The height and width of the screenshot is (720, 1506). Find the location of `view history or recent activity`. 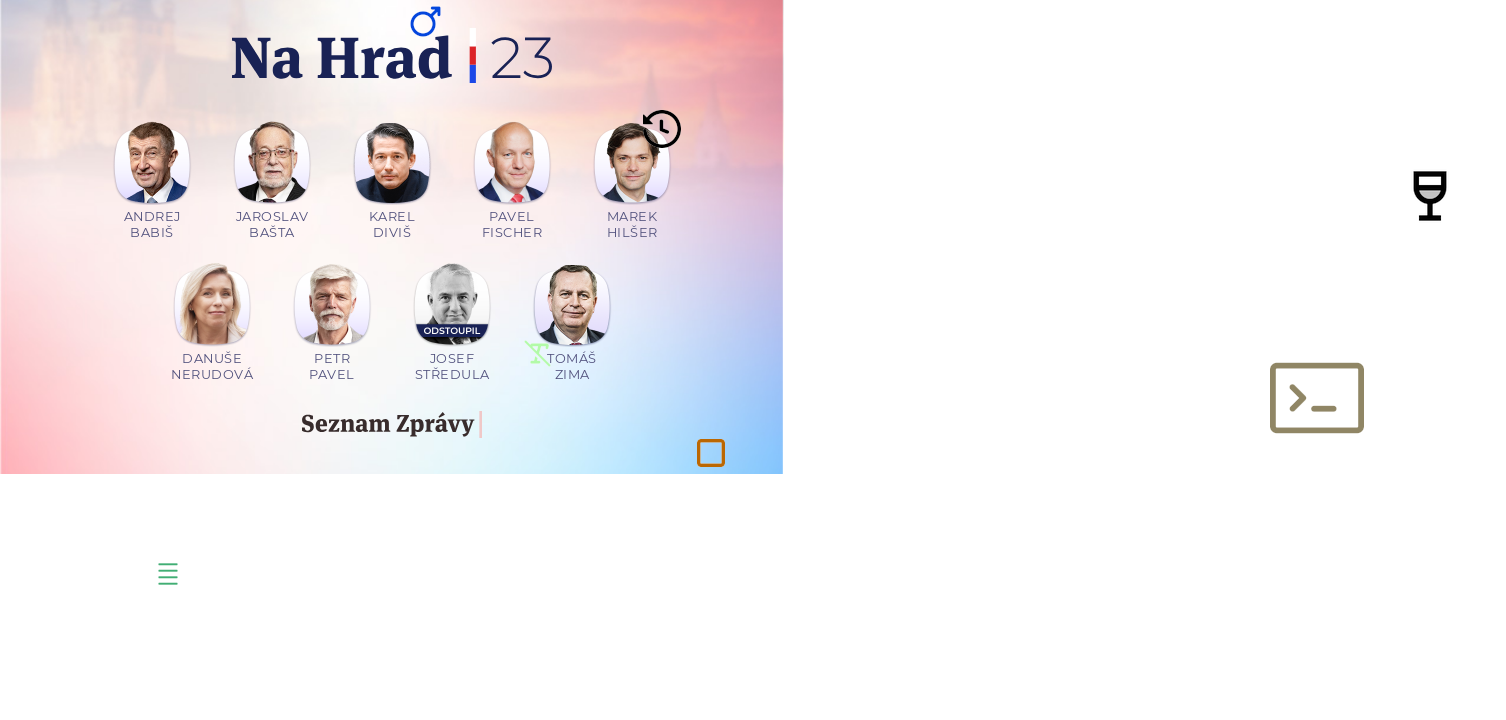

view history or recent activity is located at coordinates (662, 129).